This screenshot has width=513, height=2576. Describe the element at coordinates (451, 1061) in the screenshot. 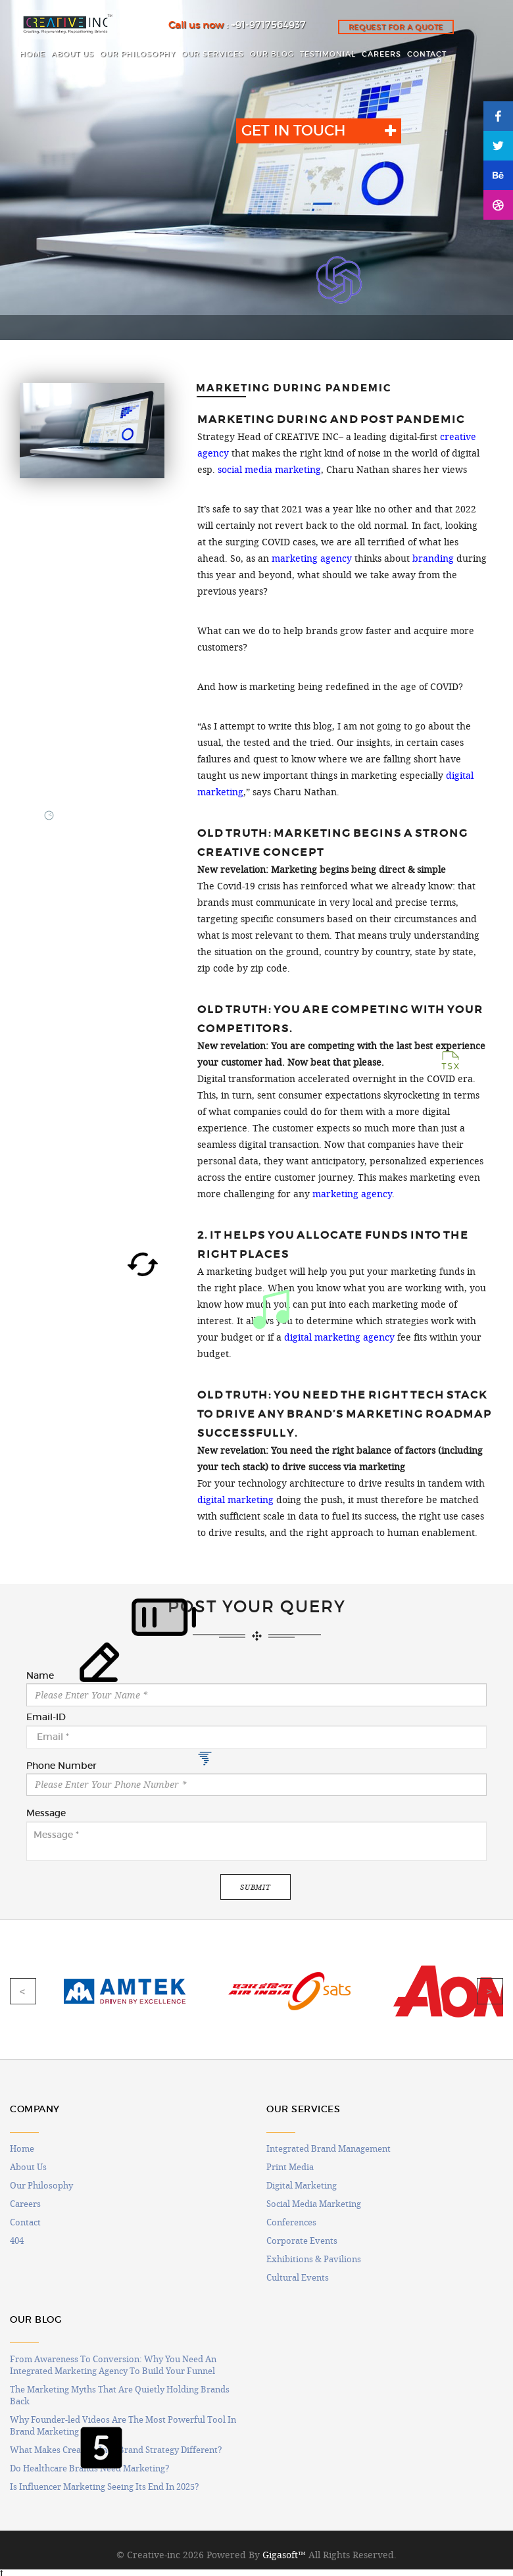

I see `open a typescript react component file` at that location.